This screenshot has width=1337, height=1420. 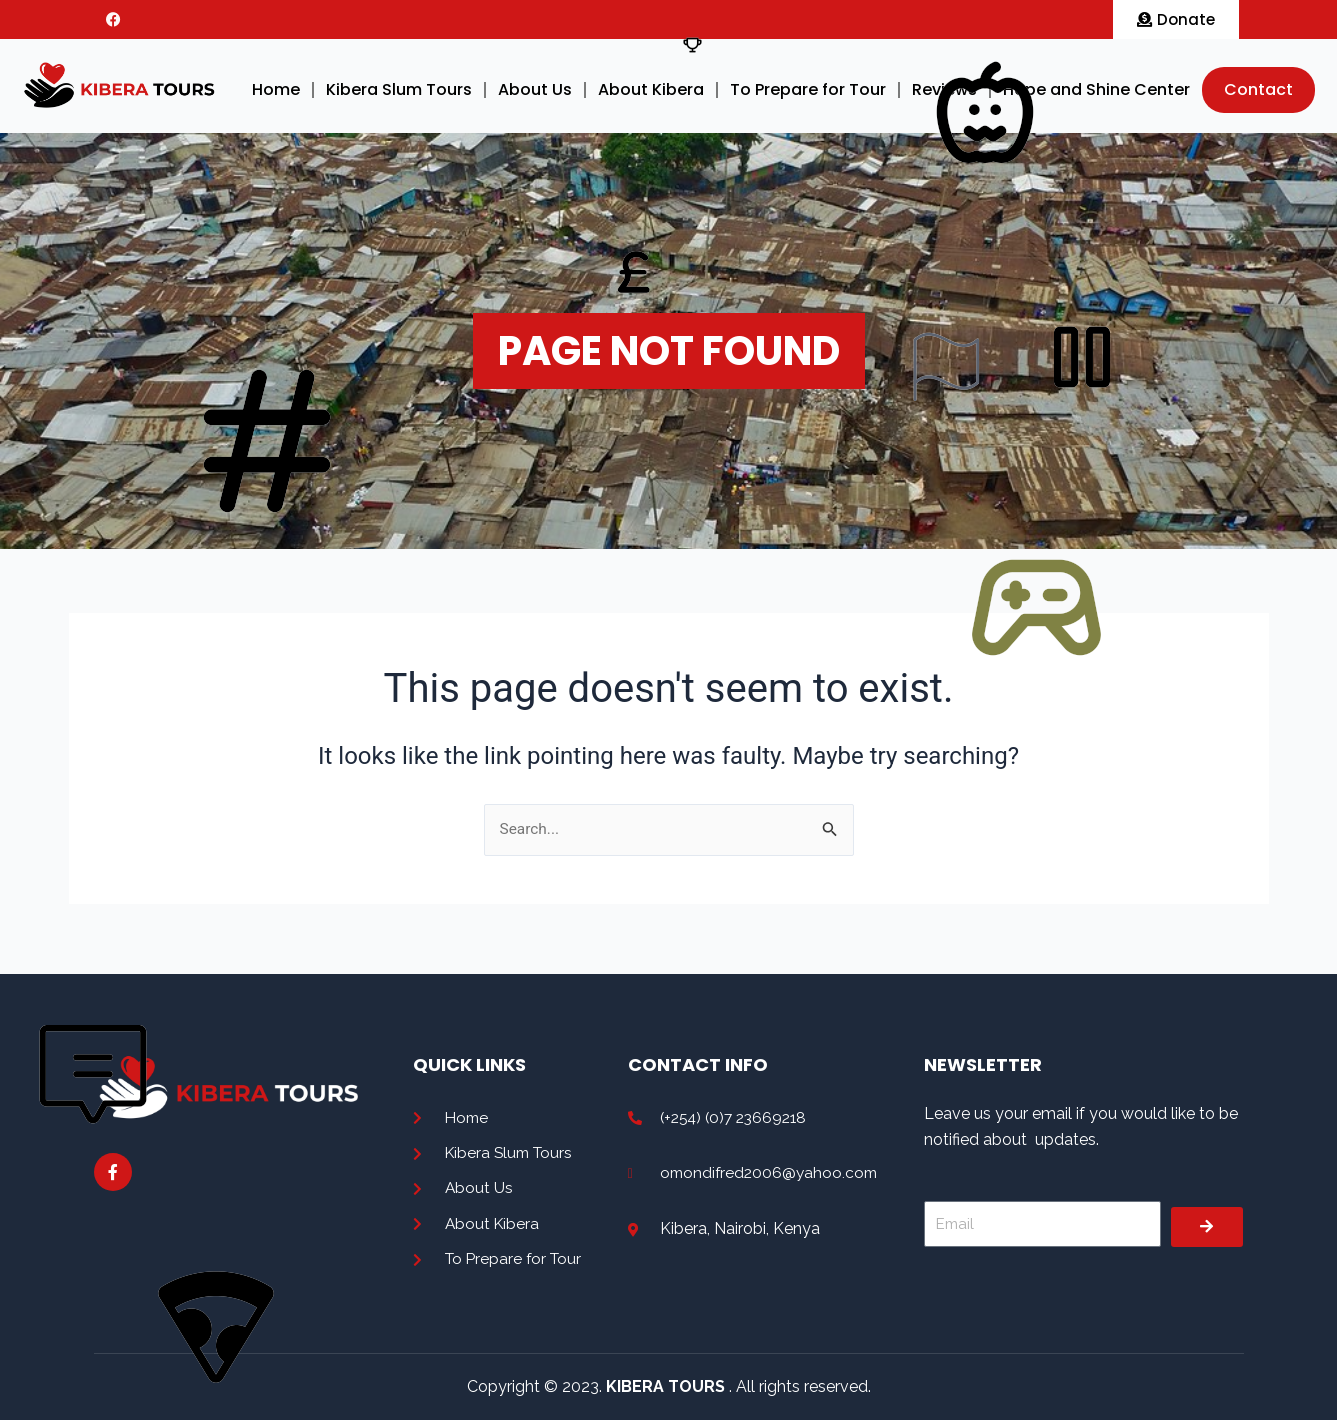 What do you see at coordinates (692, 44) in the screenshot?
I see `view achievements or awards` at bounding box center [692, 44].